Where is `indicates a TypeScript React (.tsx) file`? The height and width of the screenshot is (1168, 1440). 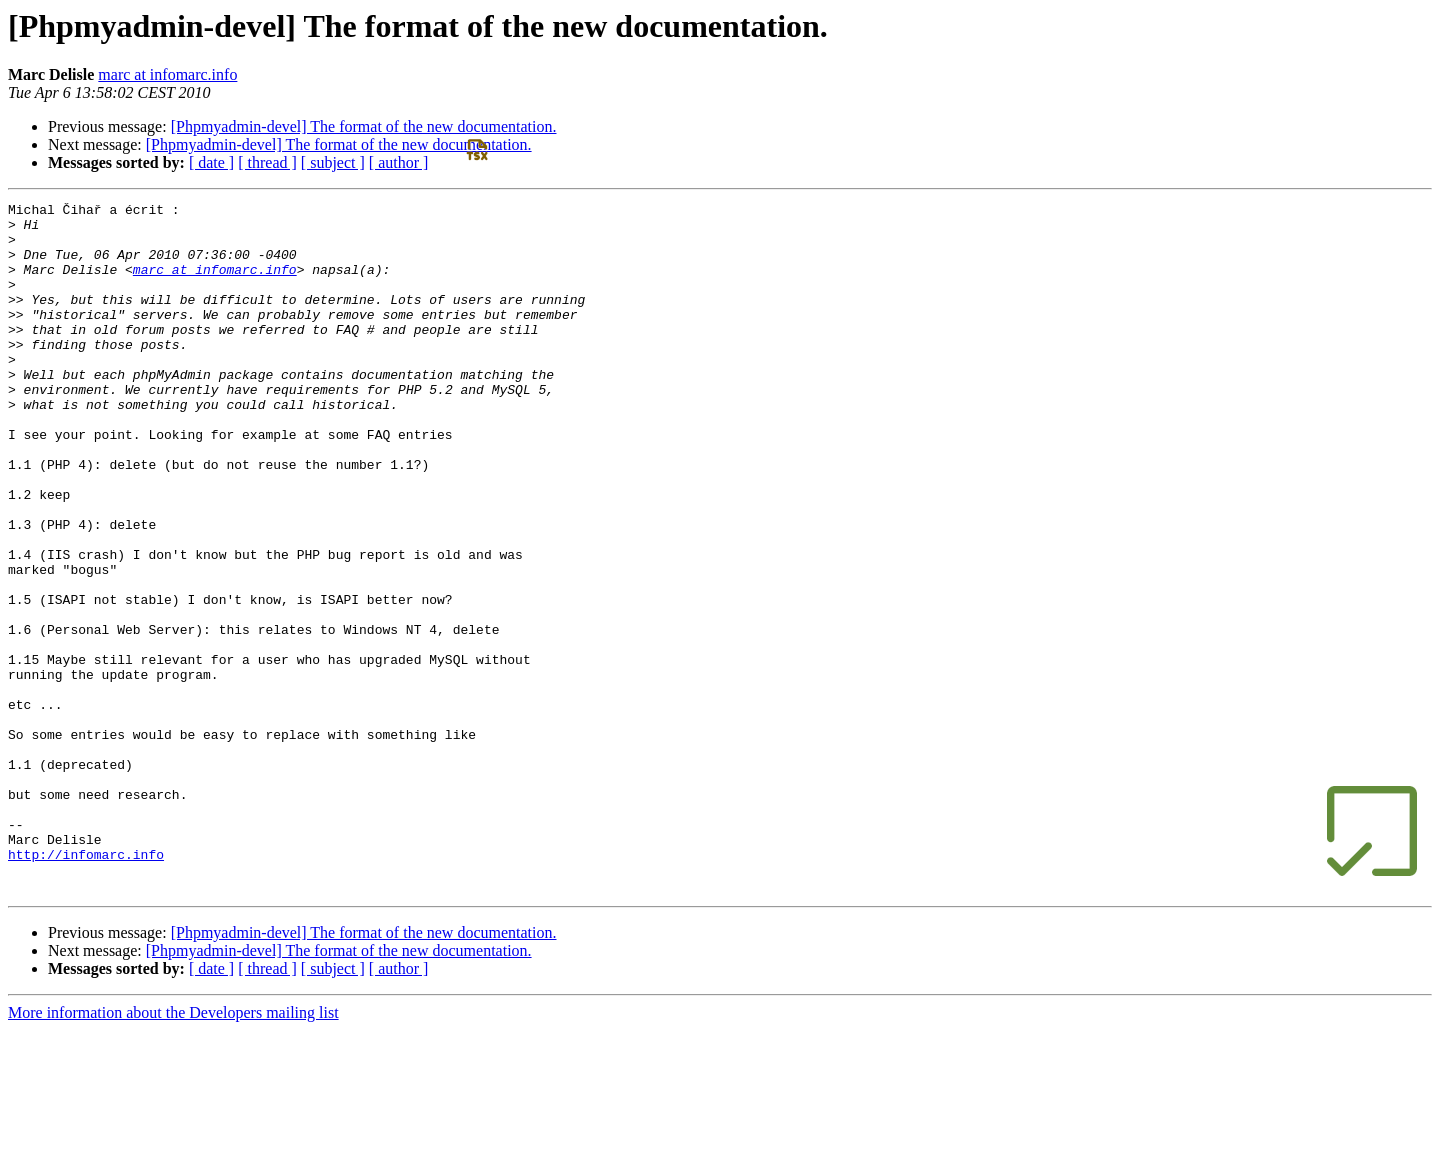
indicates a TypeScript React (.tsx) file is located at coordinates (477, 150).